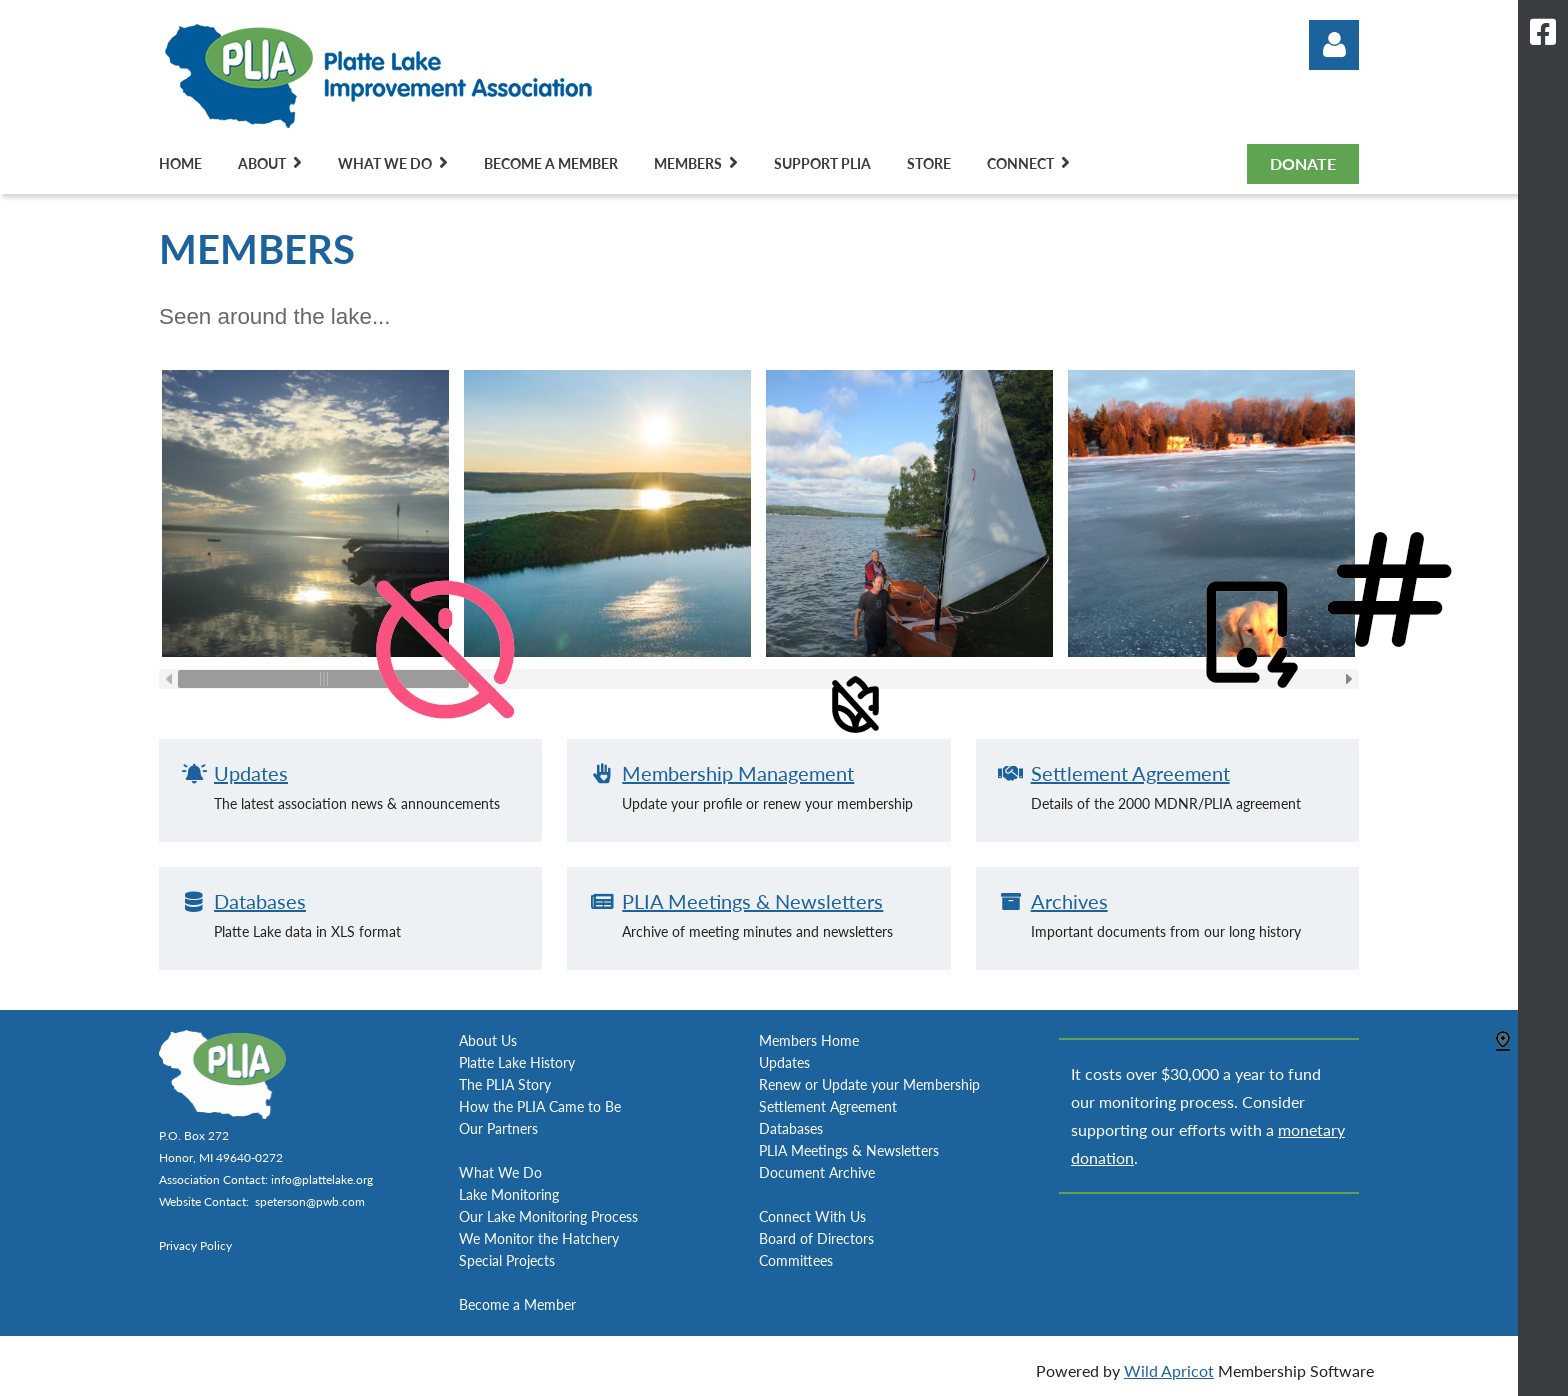  What do you see at coordinates (1389, 589) in the screenshot?
I see `view or add hashtags` at bounding box center [1389, 589].